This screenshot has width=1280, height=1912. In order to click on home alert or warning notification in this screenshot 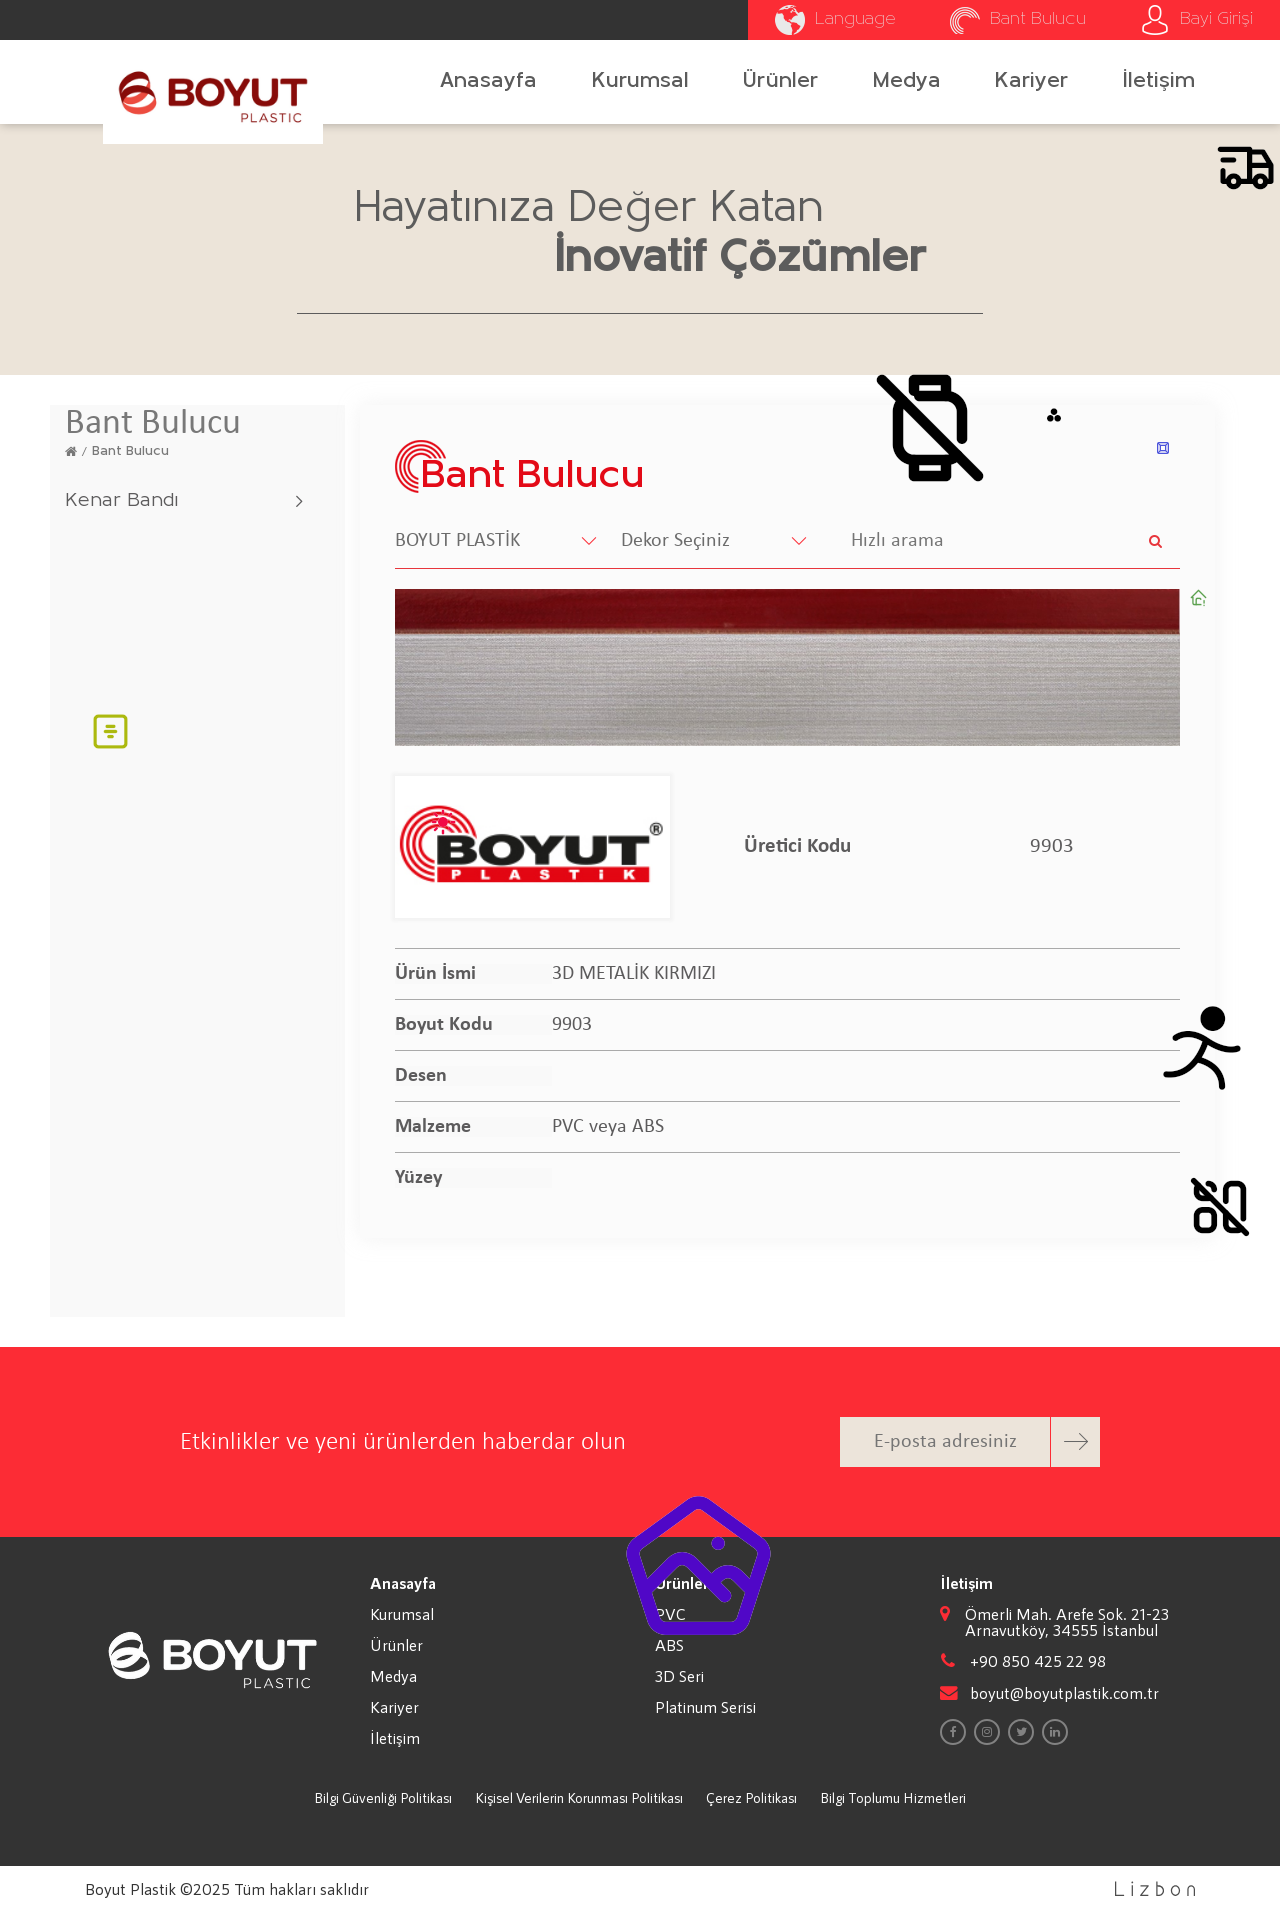, I will do `click(1198, 597)`.